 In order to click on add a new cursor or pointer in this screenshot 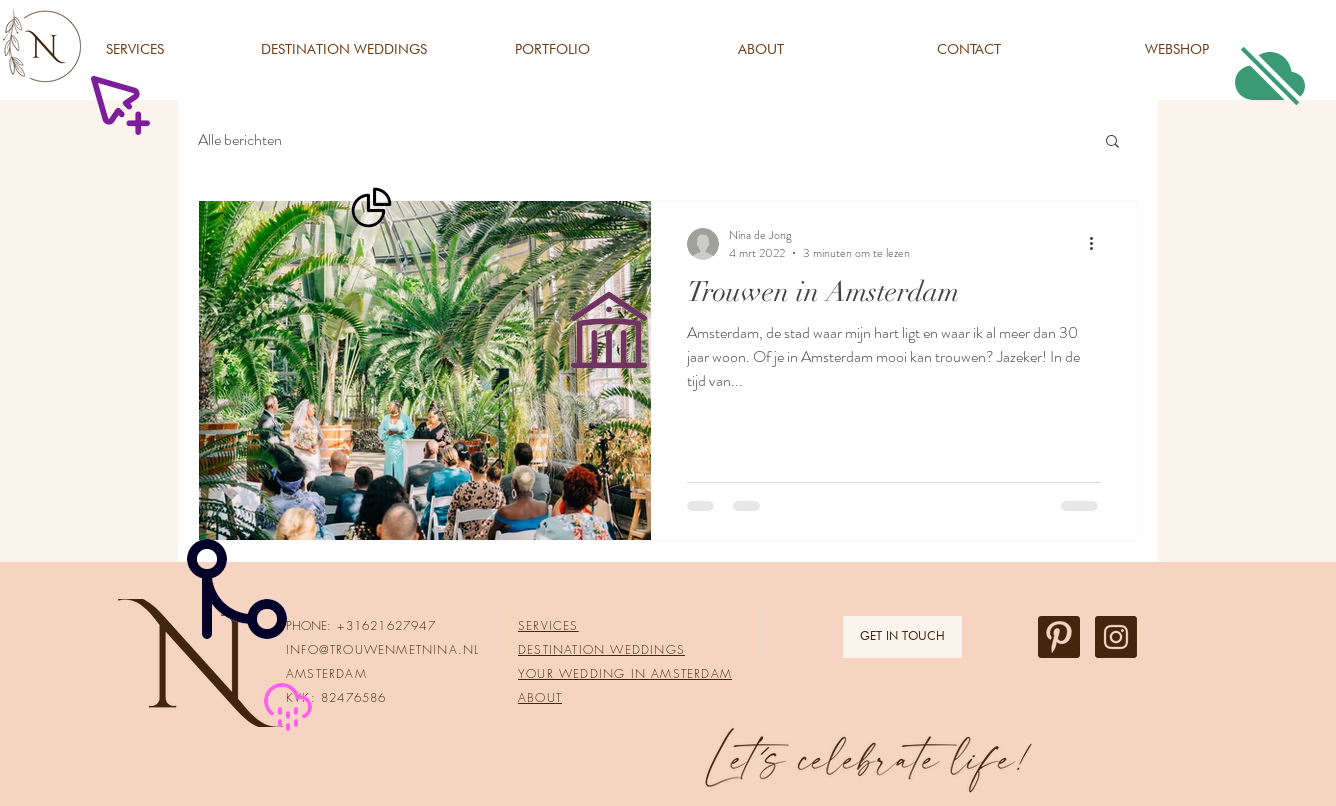, I will do `click(117, 102)`.